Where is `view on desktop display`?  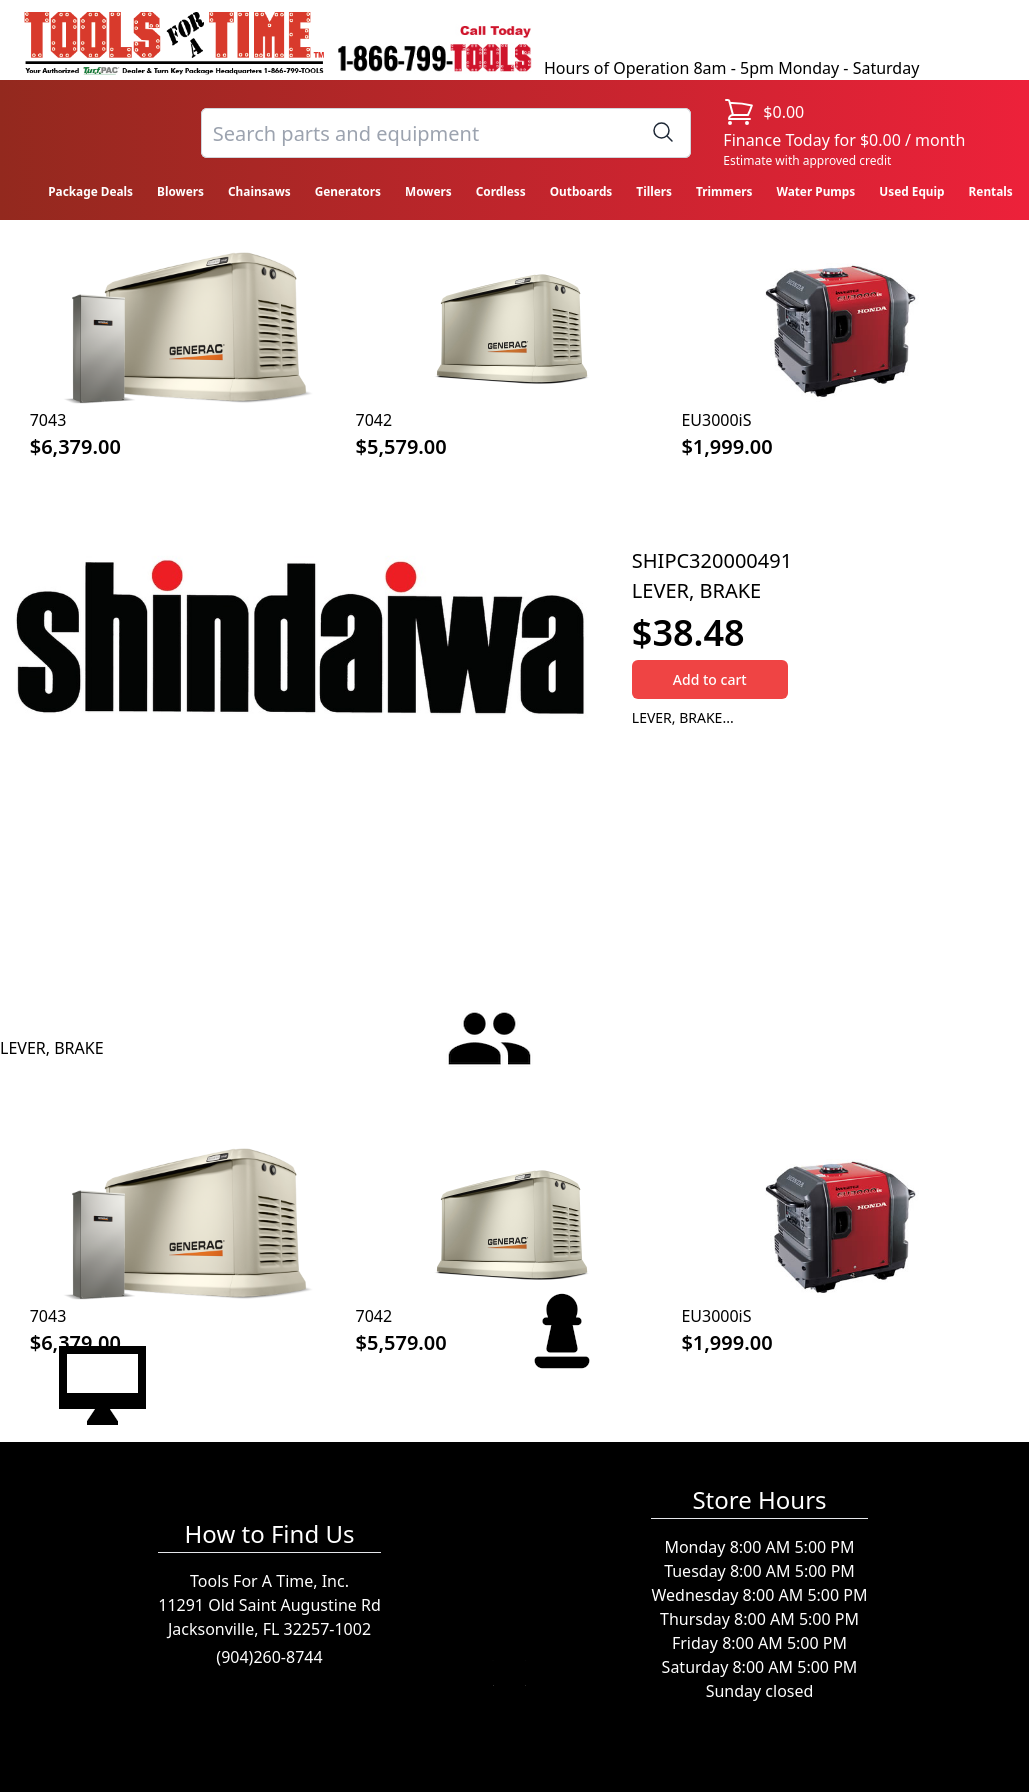
view on desktop display is located at coordinates (102, 1385).